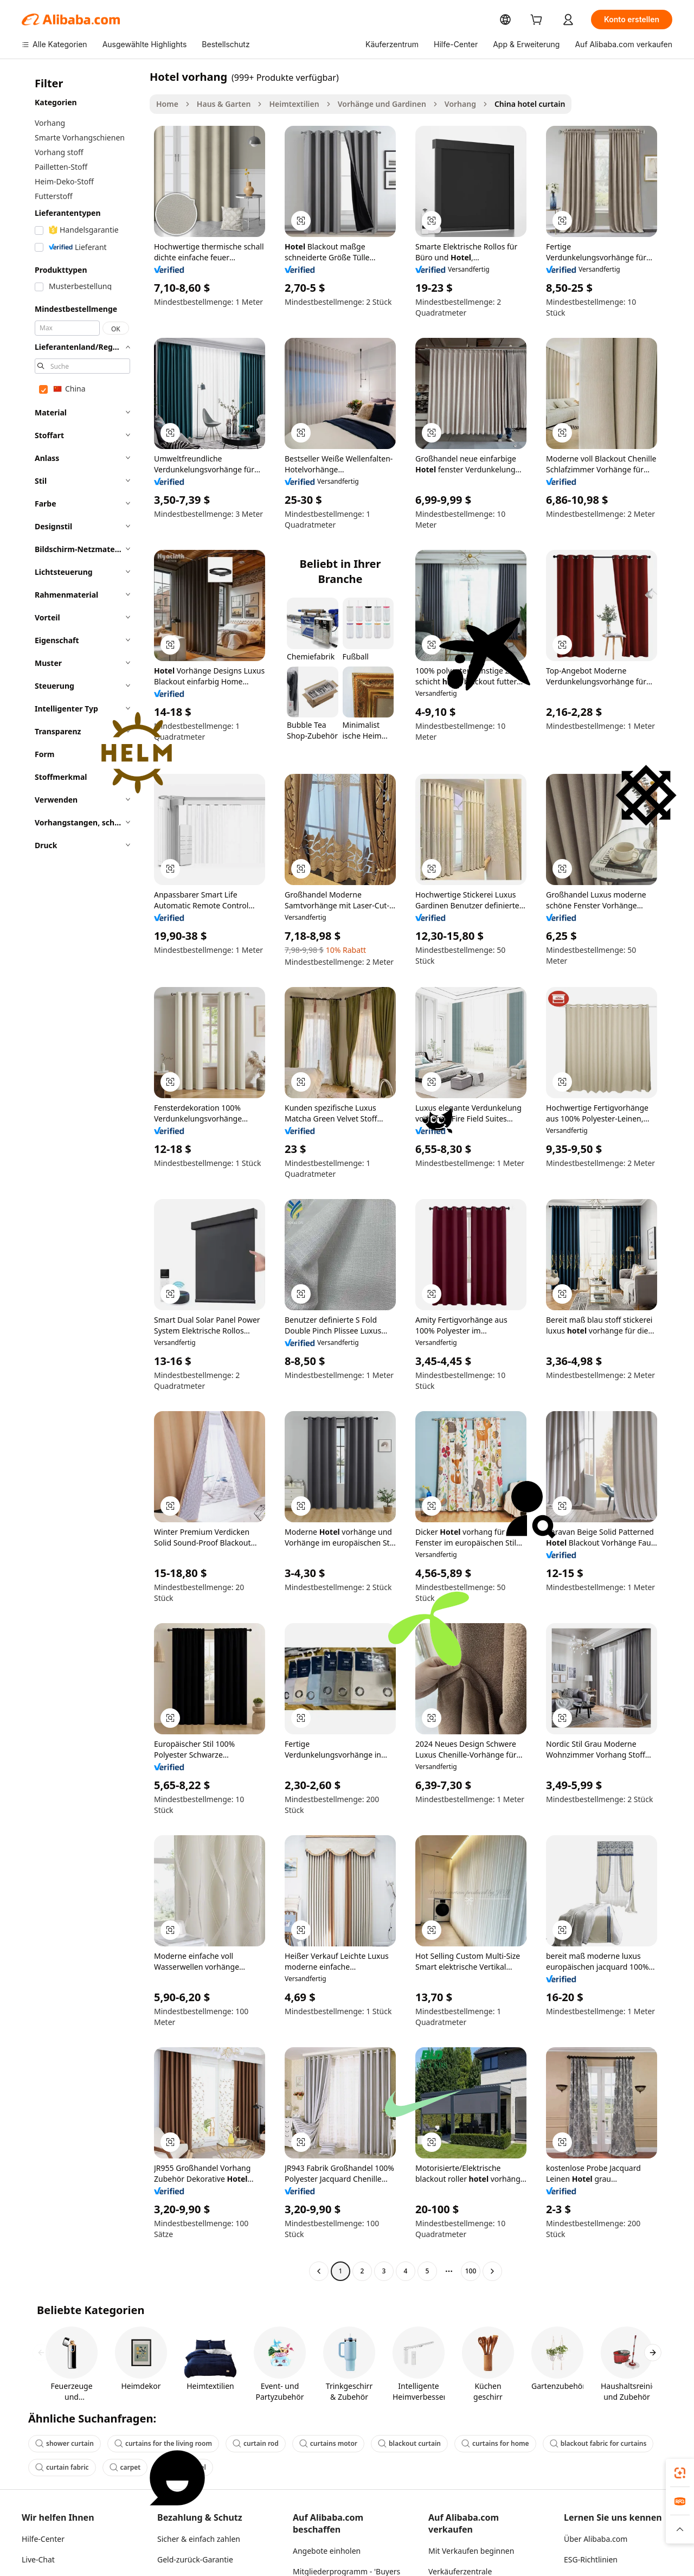  I want to click on Nike brand logo, so click(423, 2104).